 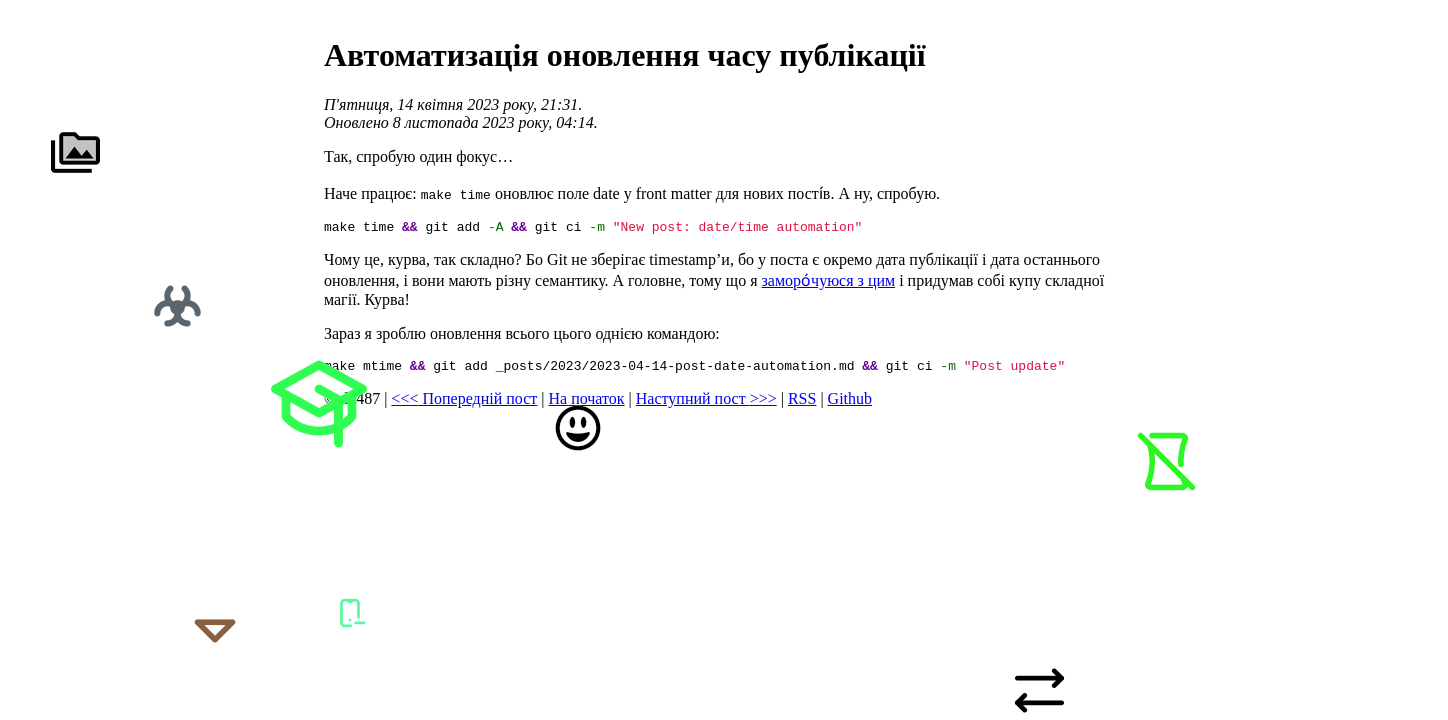 What do you see at coordinates (578, 428) in the screenshot?
I see `add an emoji or reaction to a message` at bounding box center [578, 428].